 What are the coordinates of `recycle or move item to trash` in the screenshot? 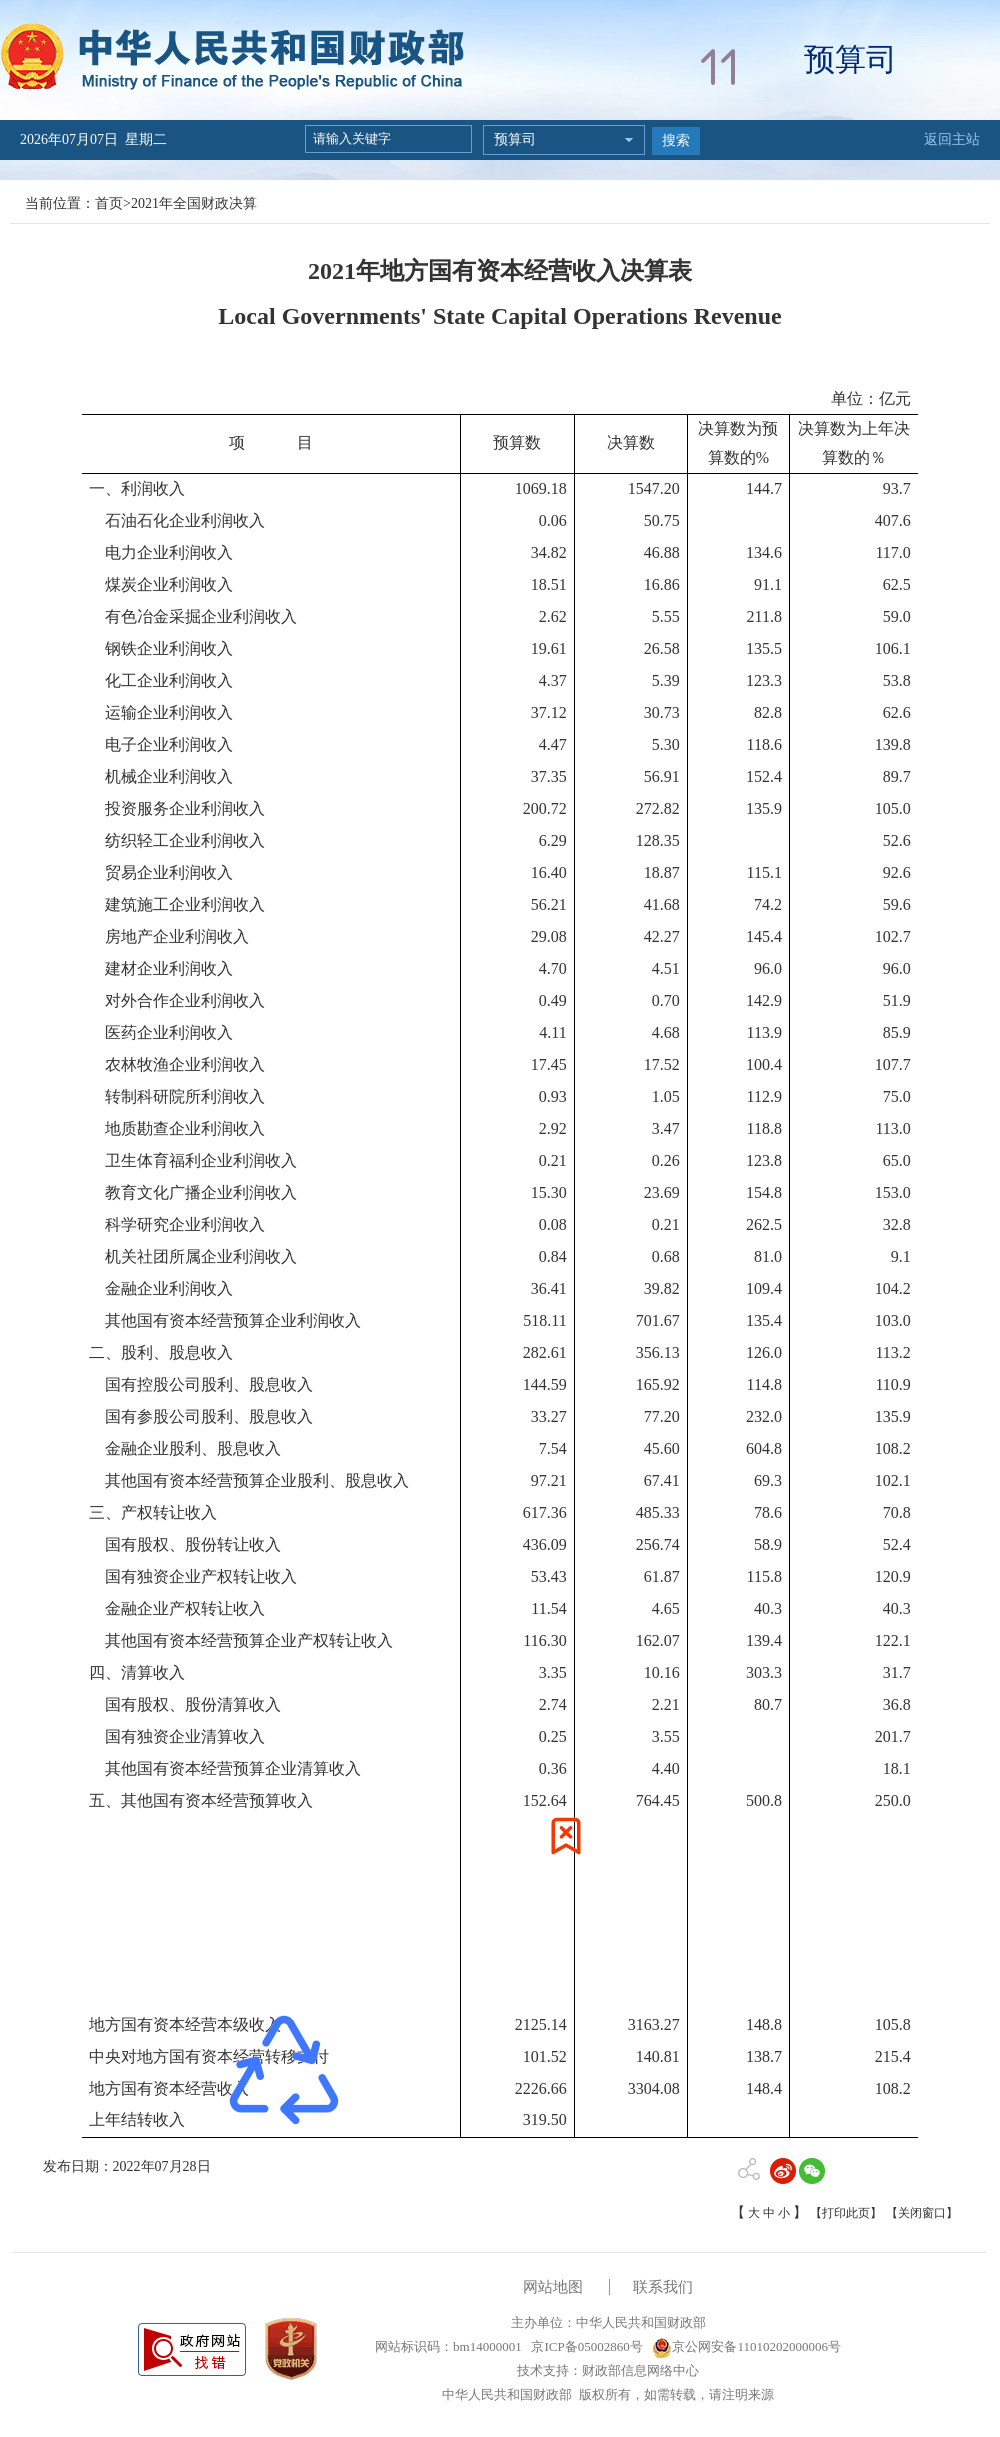 It's located at (284, 2070).